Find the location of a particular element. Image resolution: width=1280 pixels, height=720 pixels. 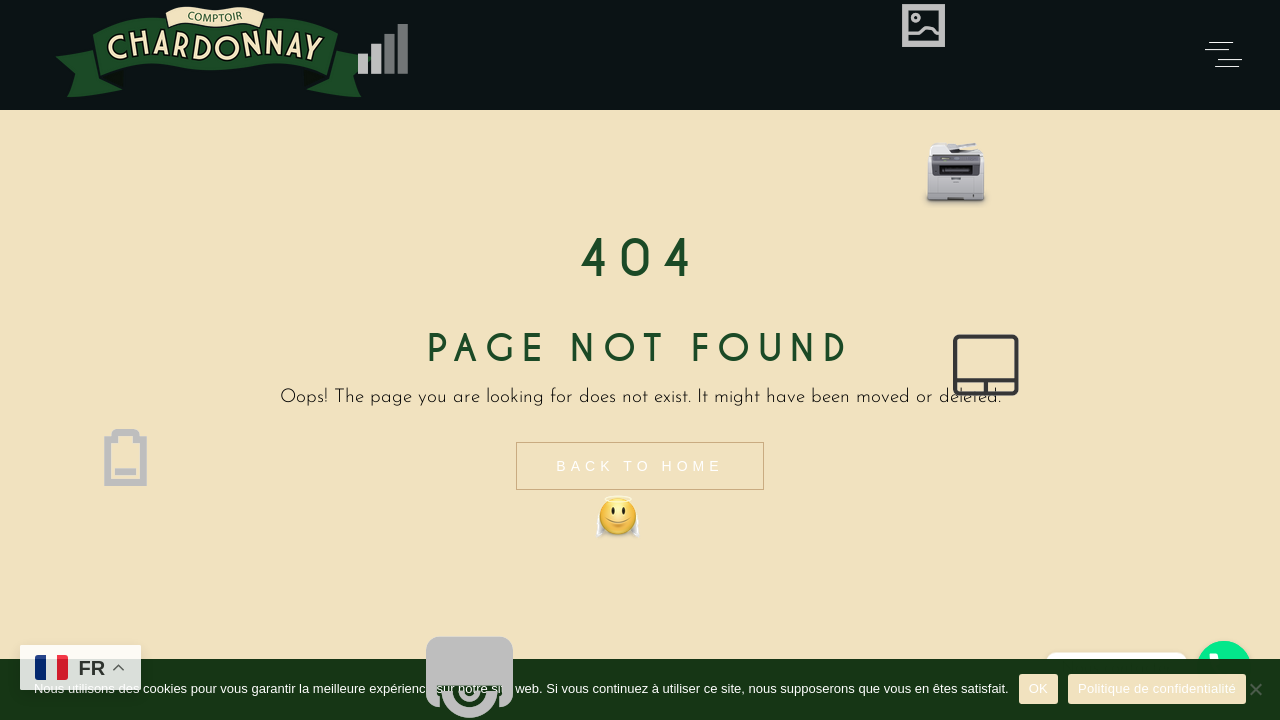

insert angel face emoji in chat is located at coordinates (618, 518).